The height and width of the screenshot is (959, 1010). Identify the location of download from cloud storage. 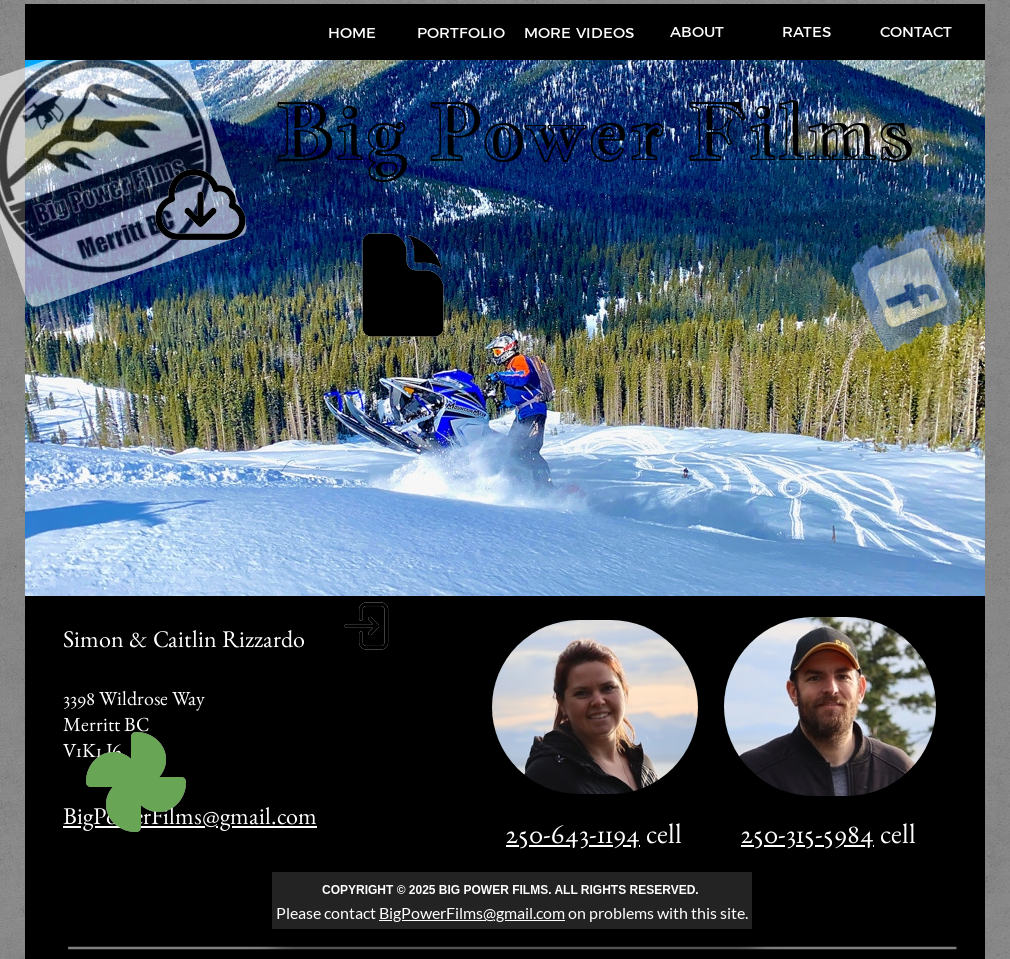
(200, 204).